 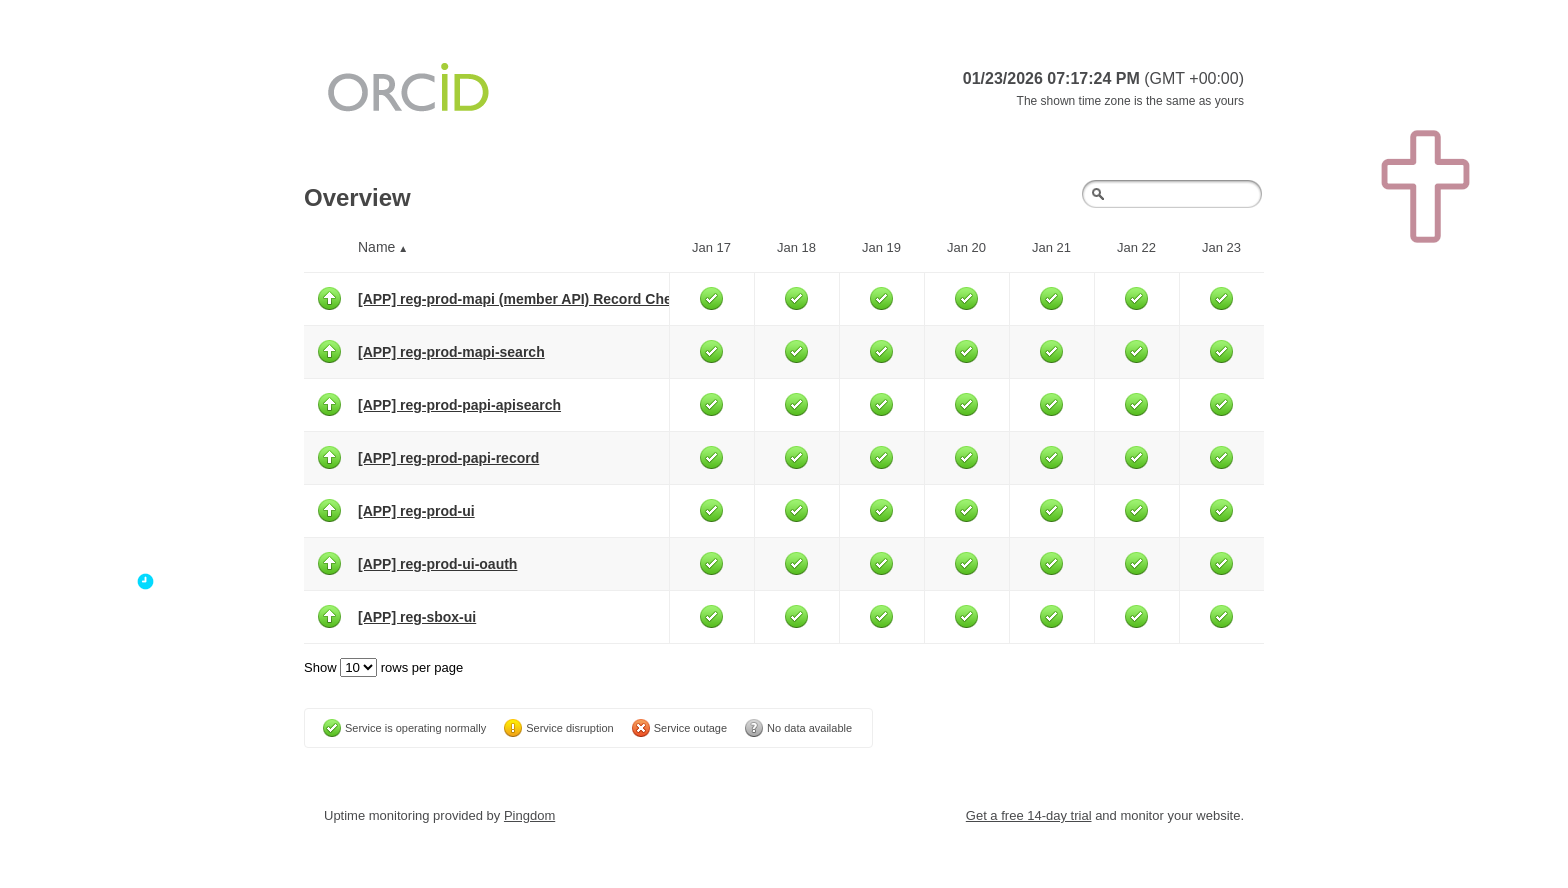 I want to click on indicates a religious or faith-based feature, so click(x=1425, y=186).